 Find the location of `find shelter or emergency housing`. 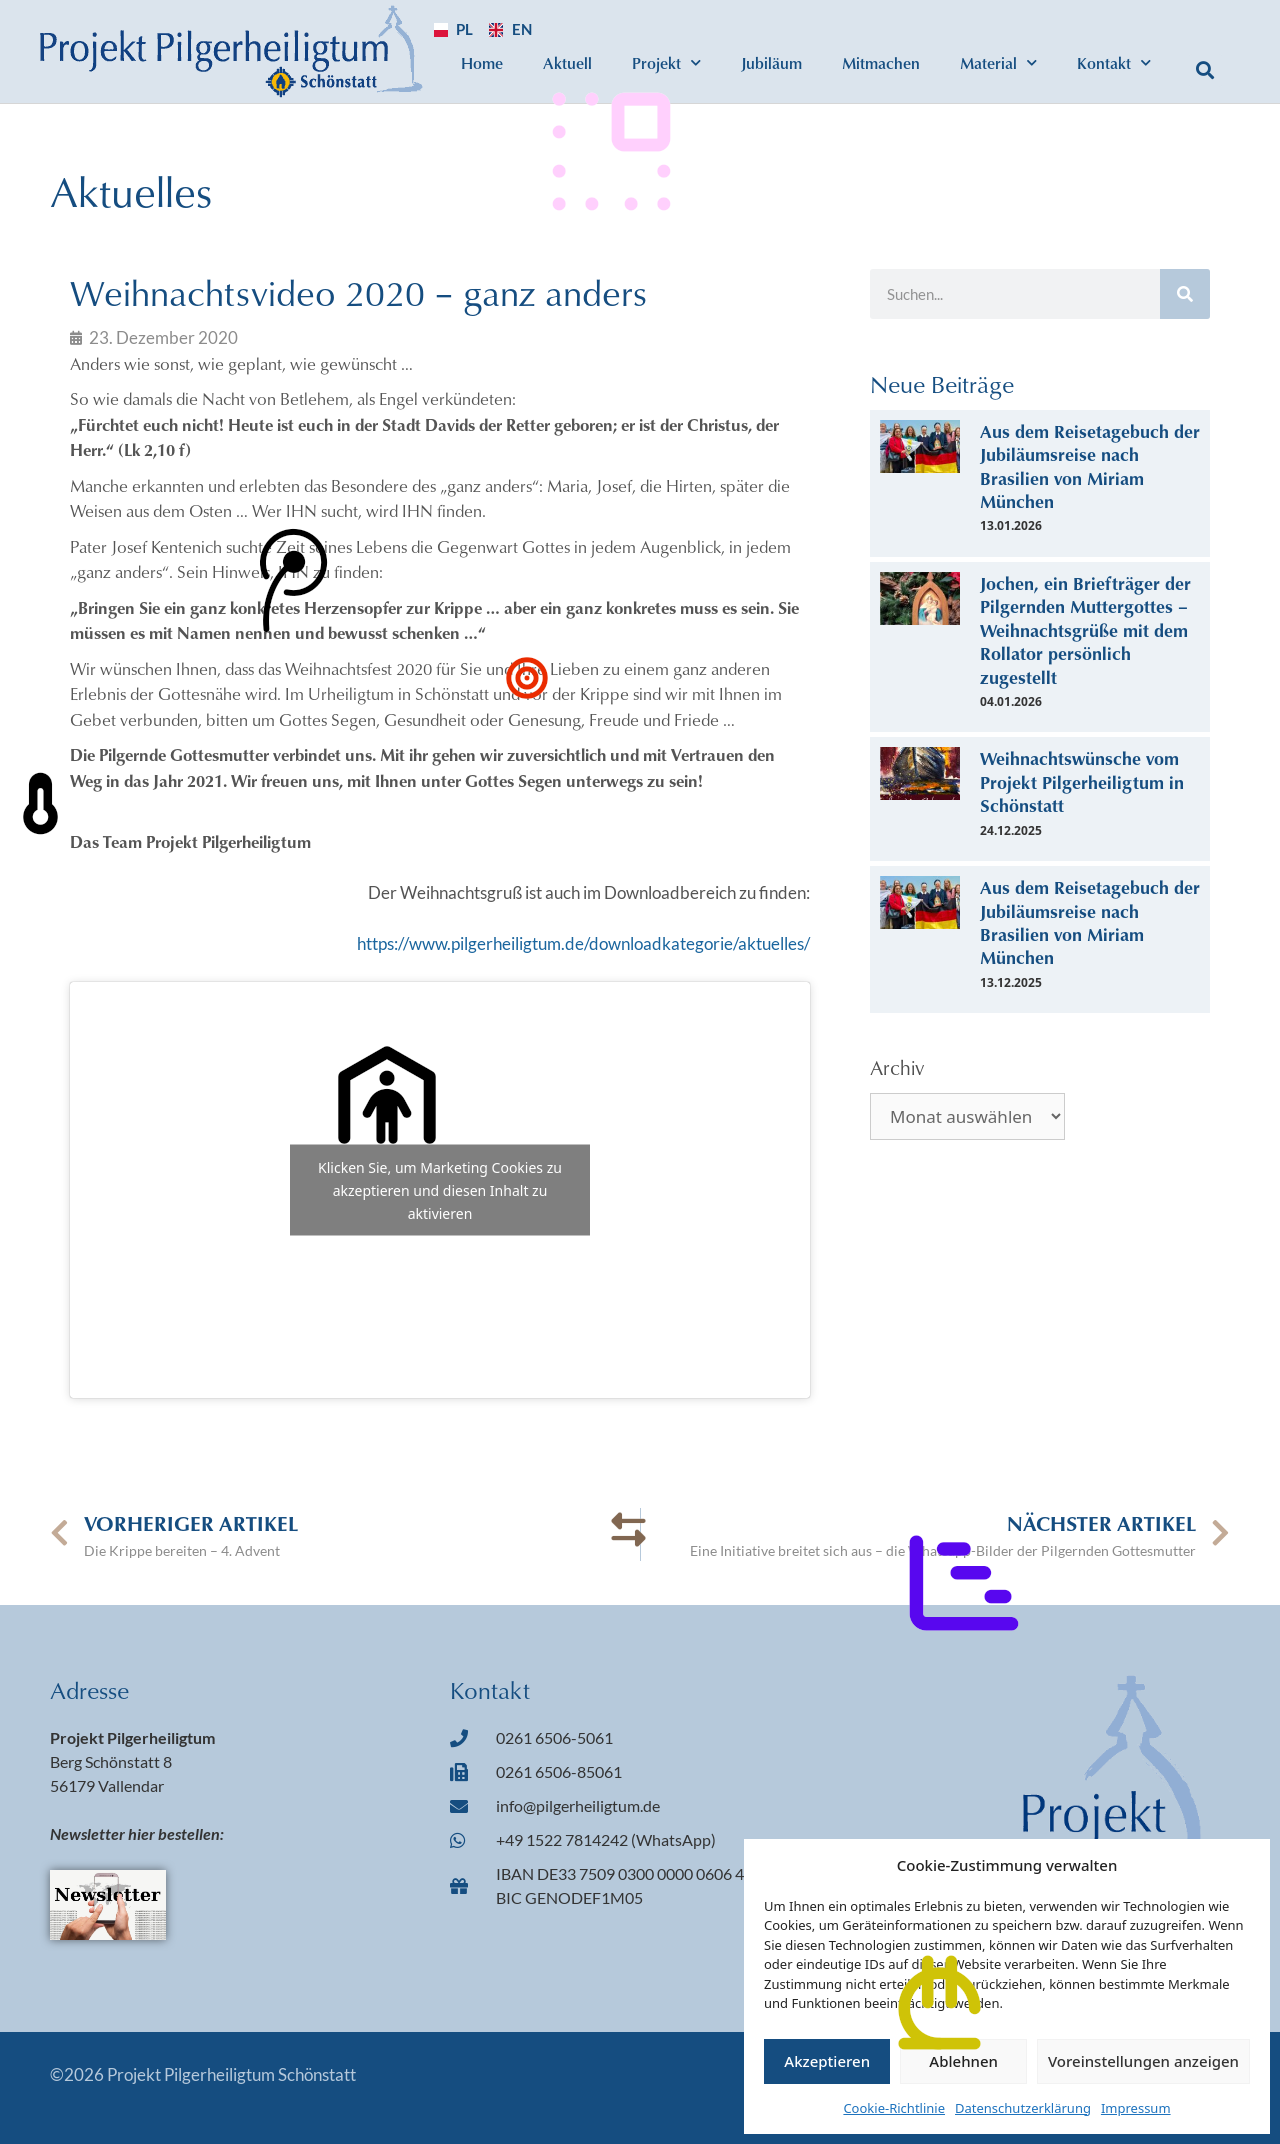

find shelter or emergency housing is located at coordinates (387, 1095).